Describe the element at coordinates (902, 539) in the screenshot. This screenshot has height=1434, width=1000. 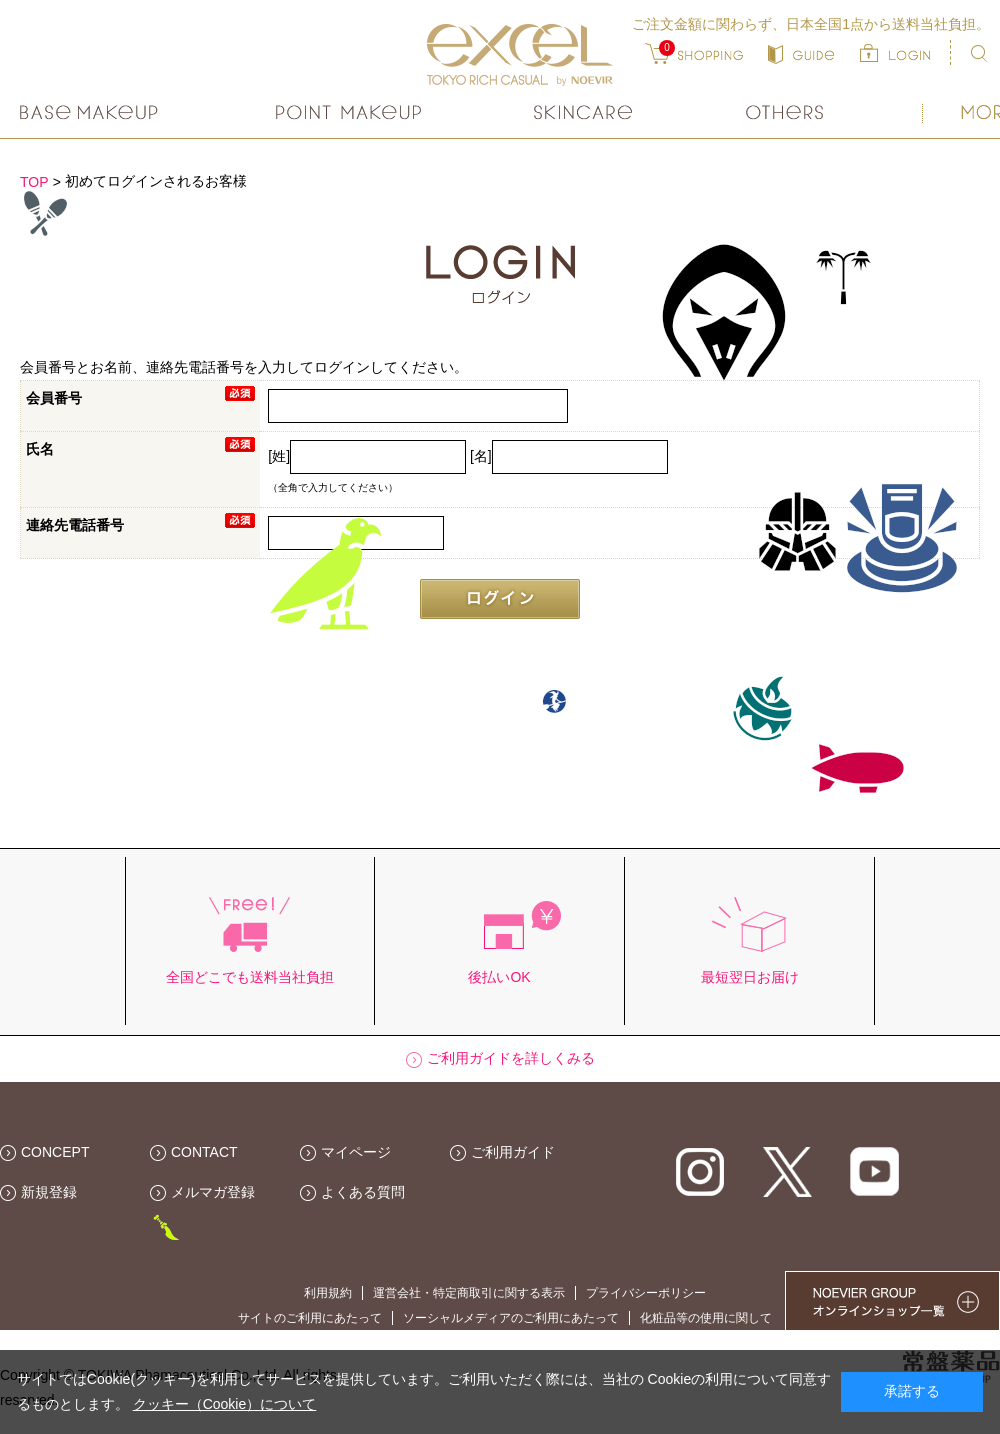
I see `tap to confirm or activate` at that location.